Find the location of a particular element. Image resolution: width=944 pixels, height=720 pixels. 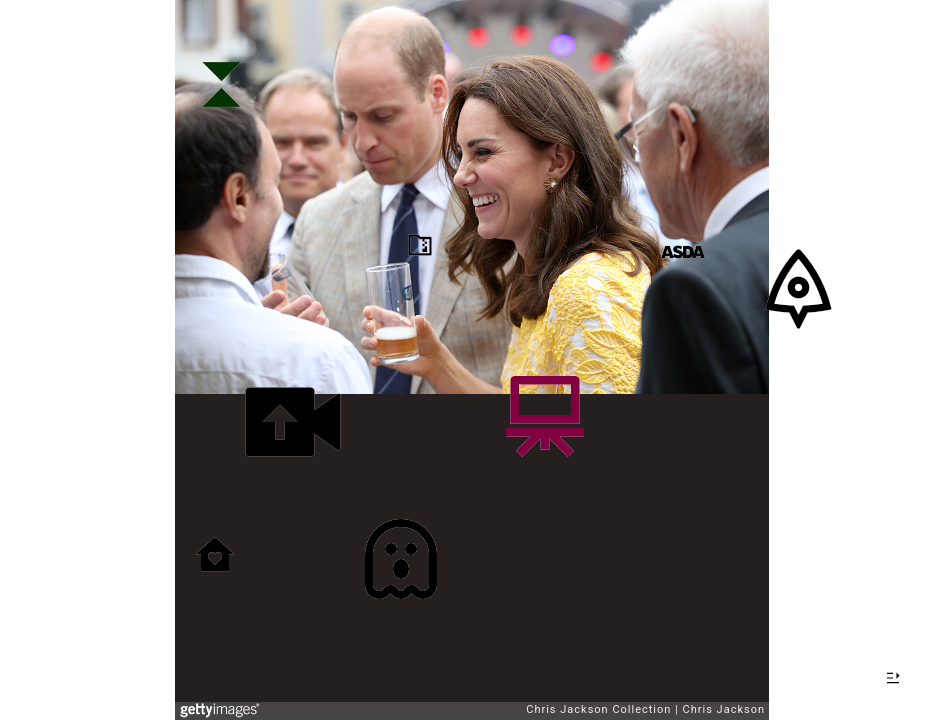

create a new artboard is located at coordinates (545, 415).